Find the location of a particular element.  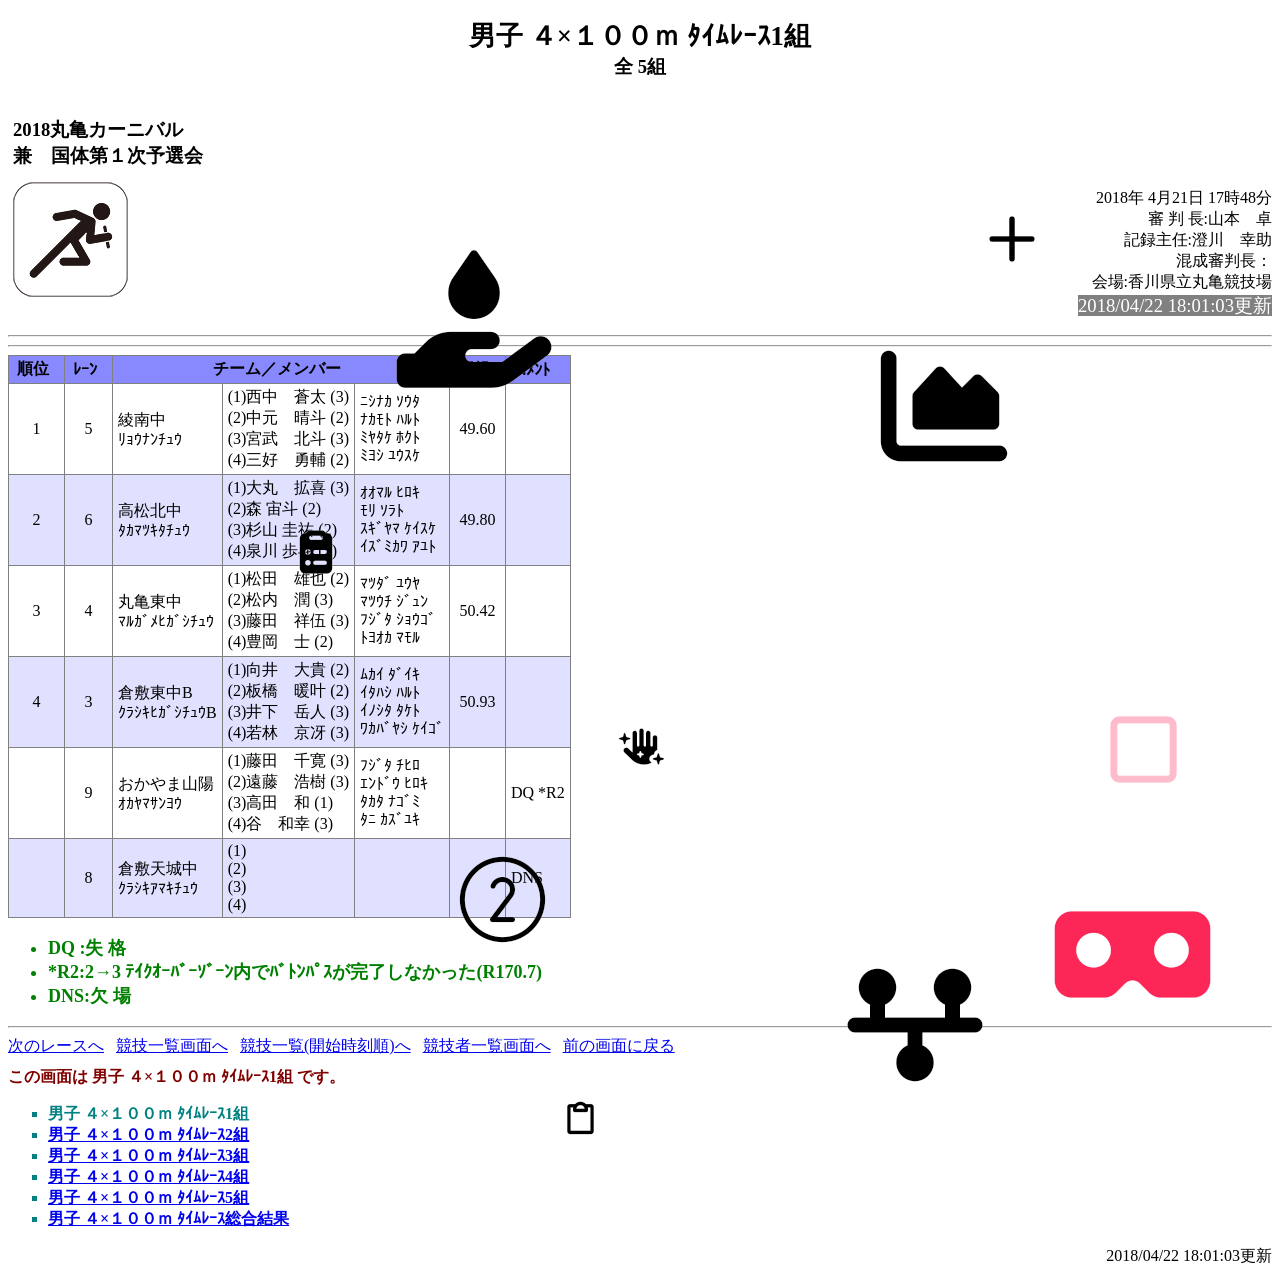

indicates step two in a multi-step process is located at coordinates (502, 899).